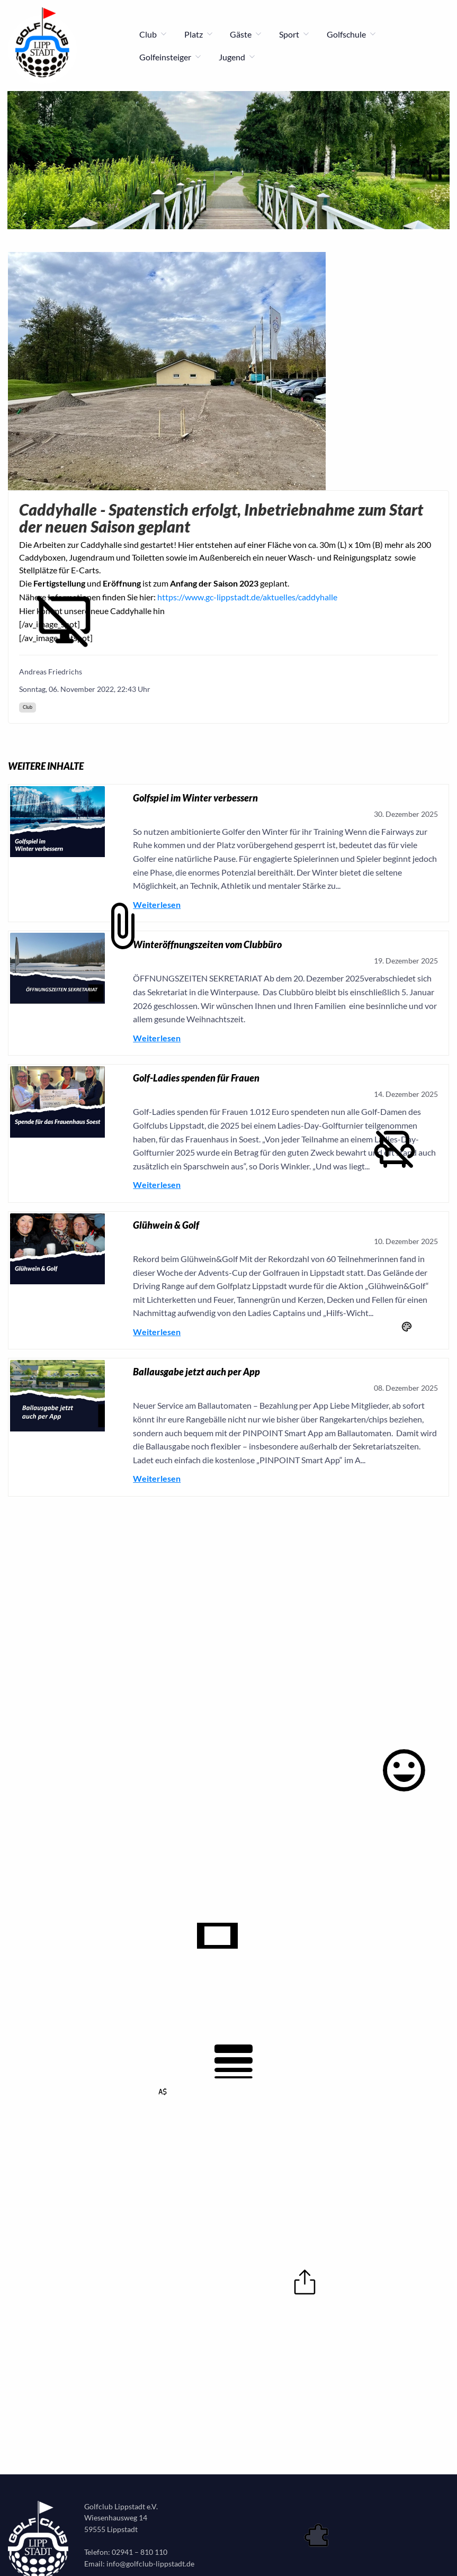 The width and height of the screenshot is (457, 2576). I want to click on export or share content to another app, so click(304, 2283).